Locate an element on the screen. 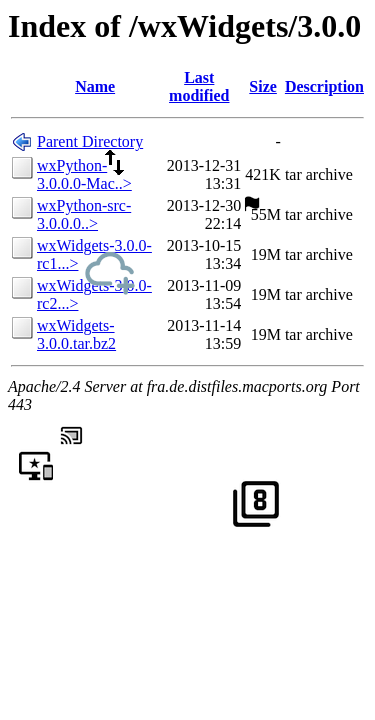  upload a new file to cloud storage is located at coordinates (110, 270).